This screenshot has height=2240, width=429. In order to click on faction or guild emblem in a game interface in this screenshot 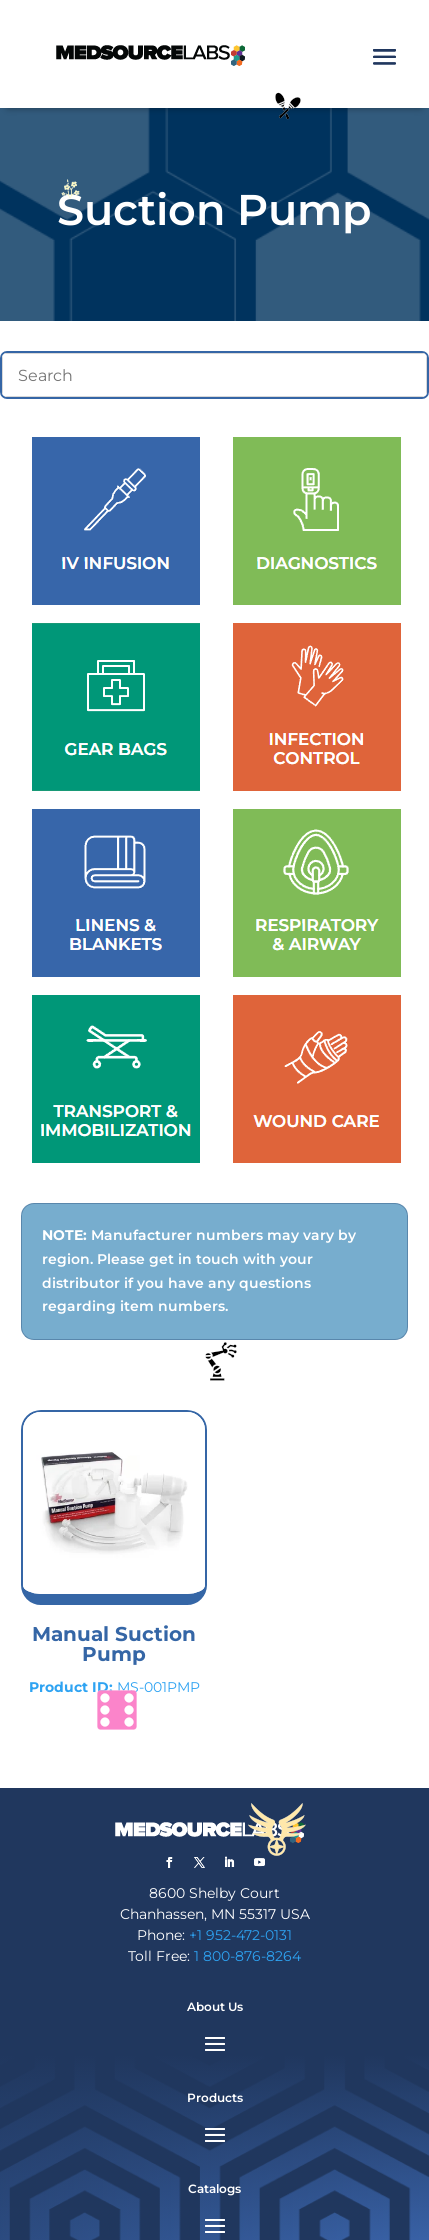, I will do `click(277, 1830)`.